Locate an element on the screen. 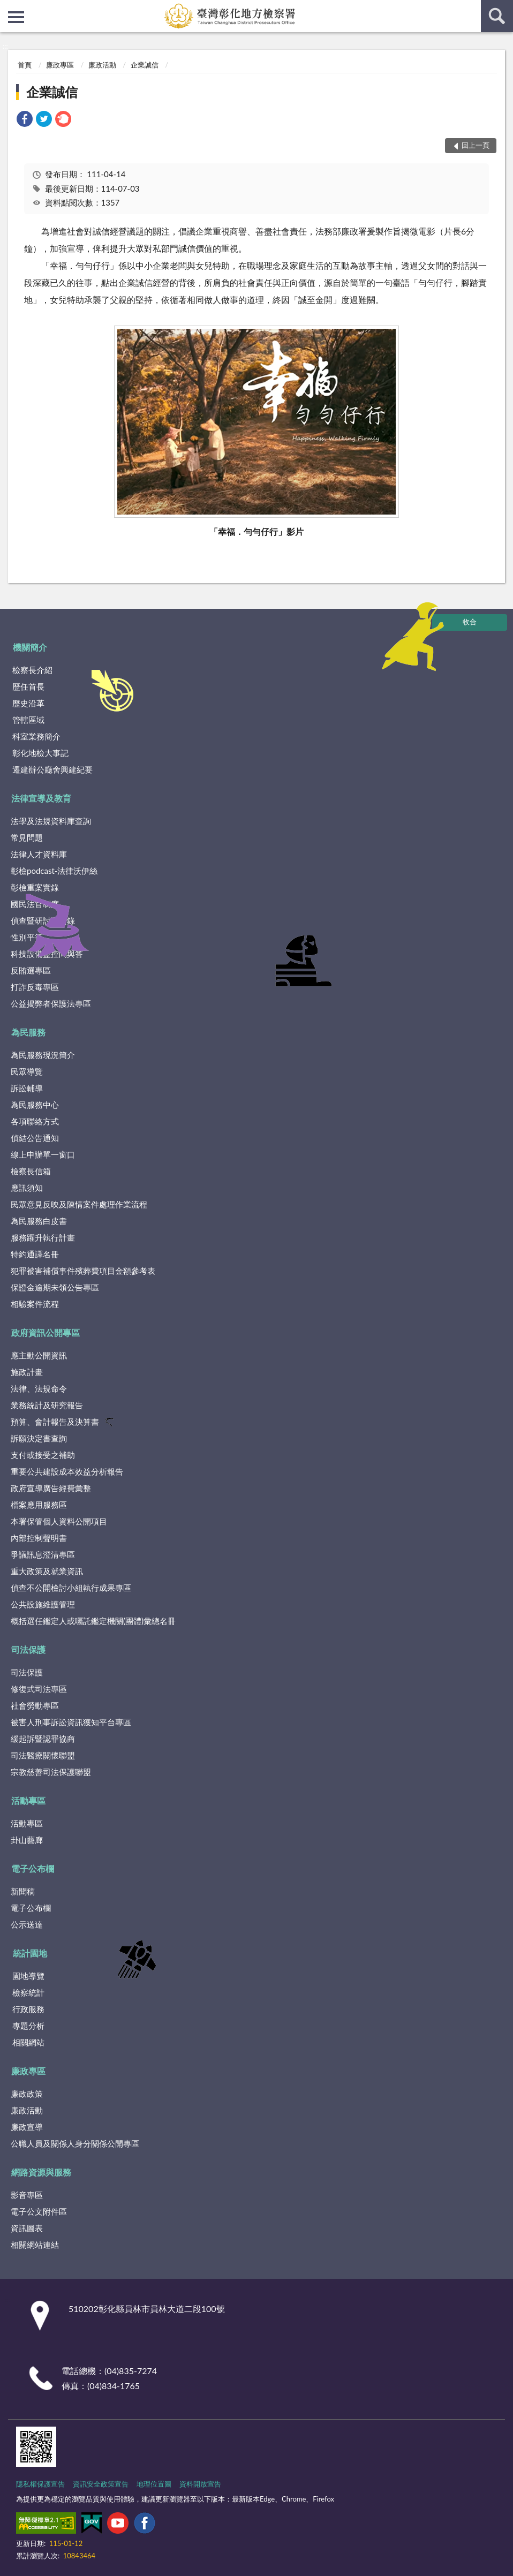 This screenshot has height=2576, width=513. select the scythe weapon or tool is located at coordinates (110, 1422).